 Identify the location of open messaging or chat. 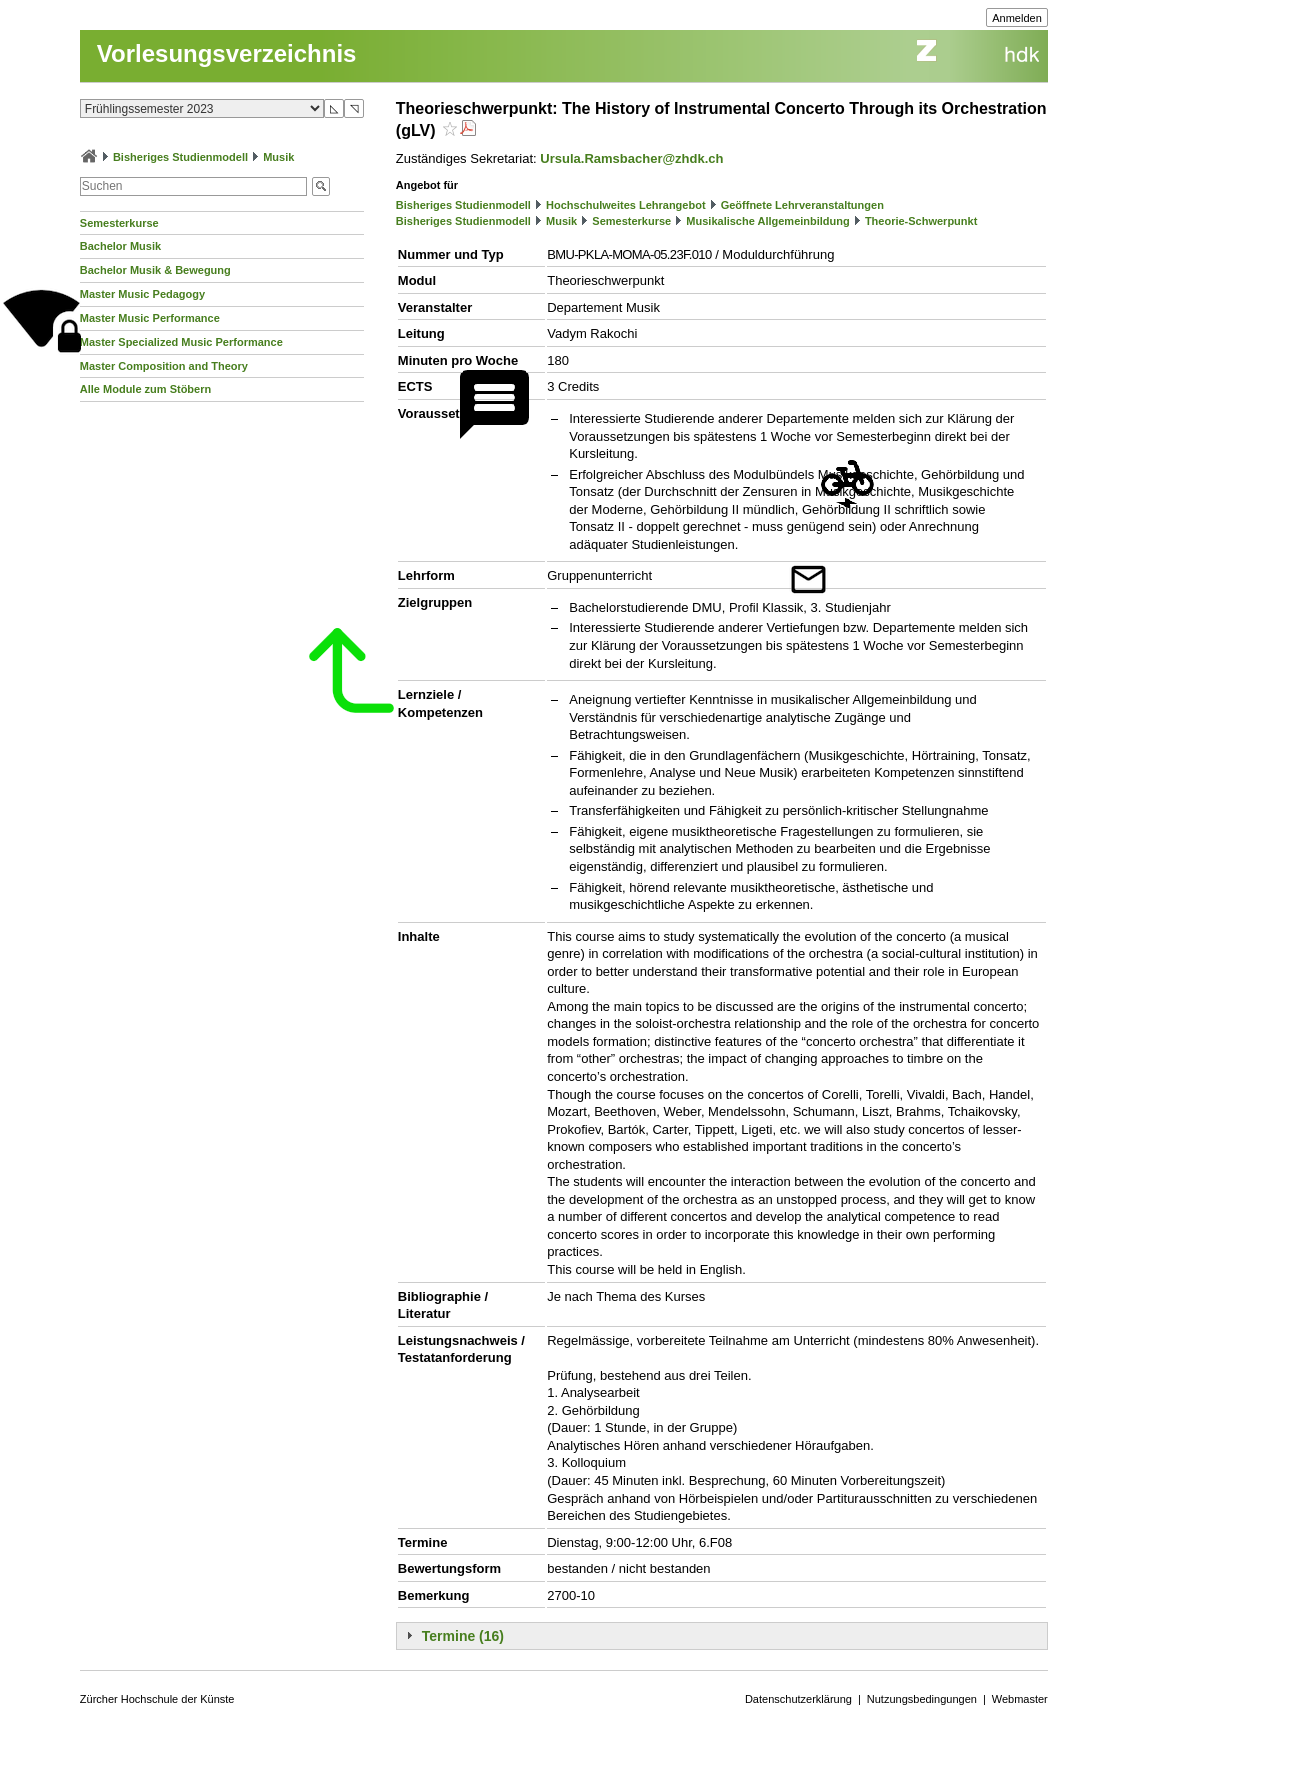
(494, 404).